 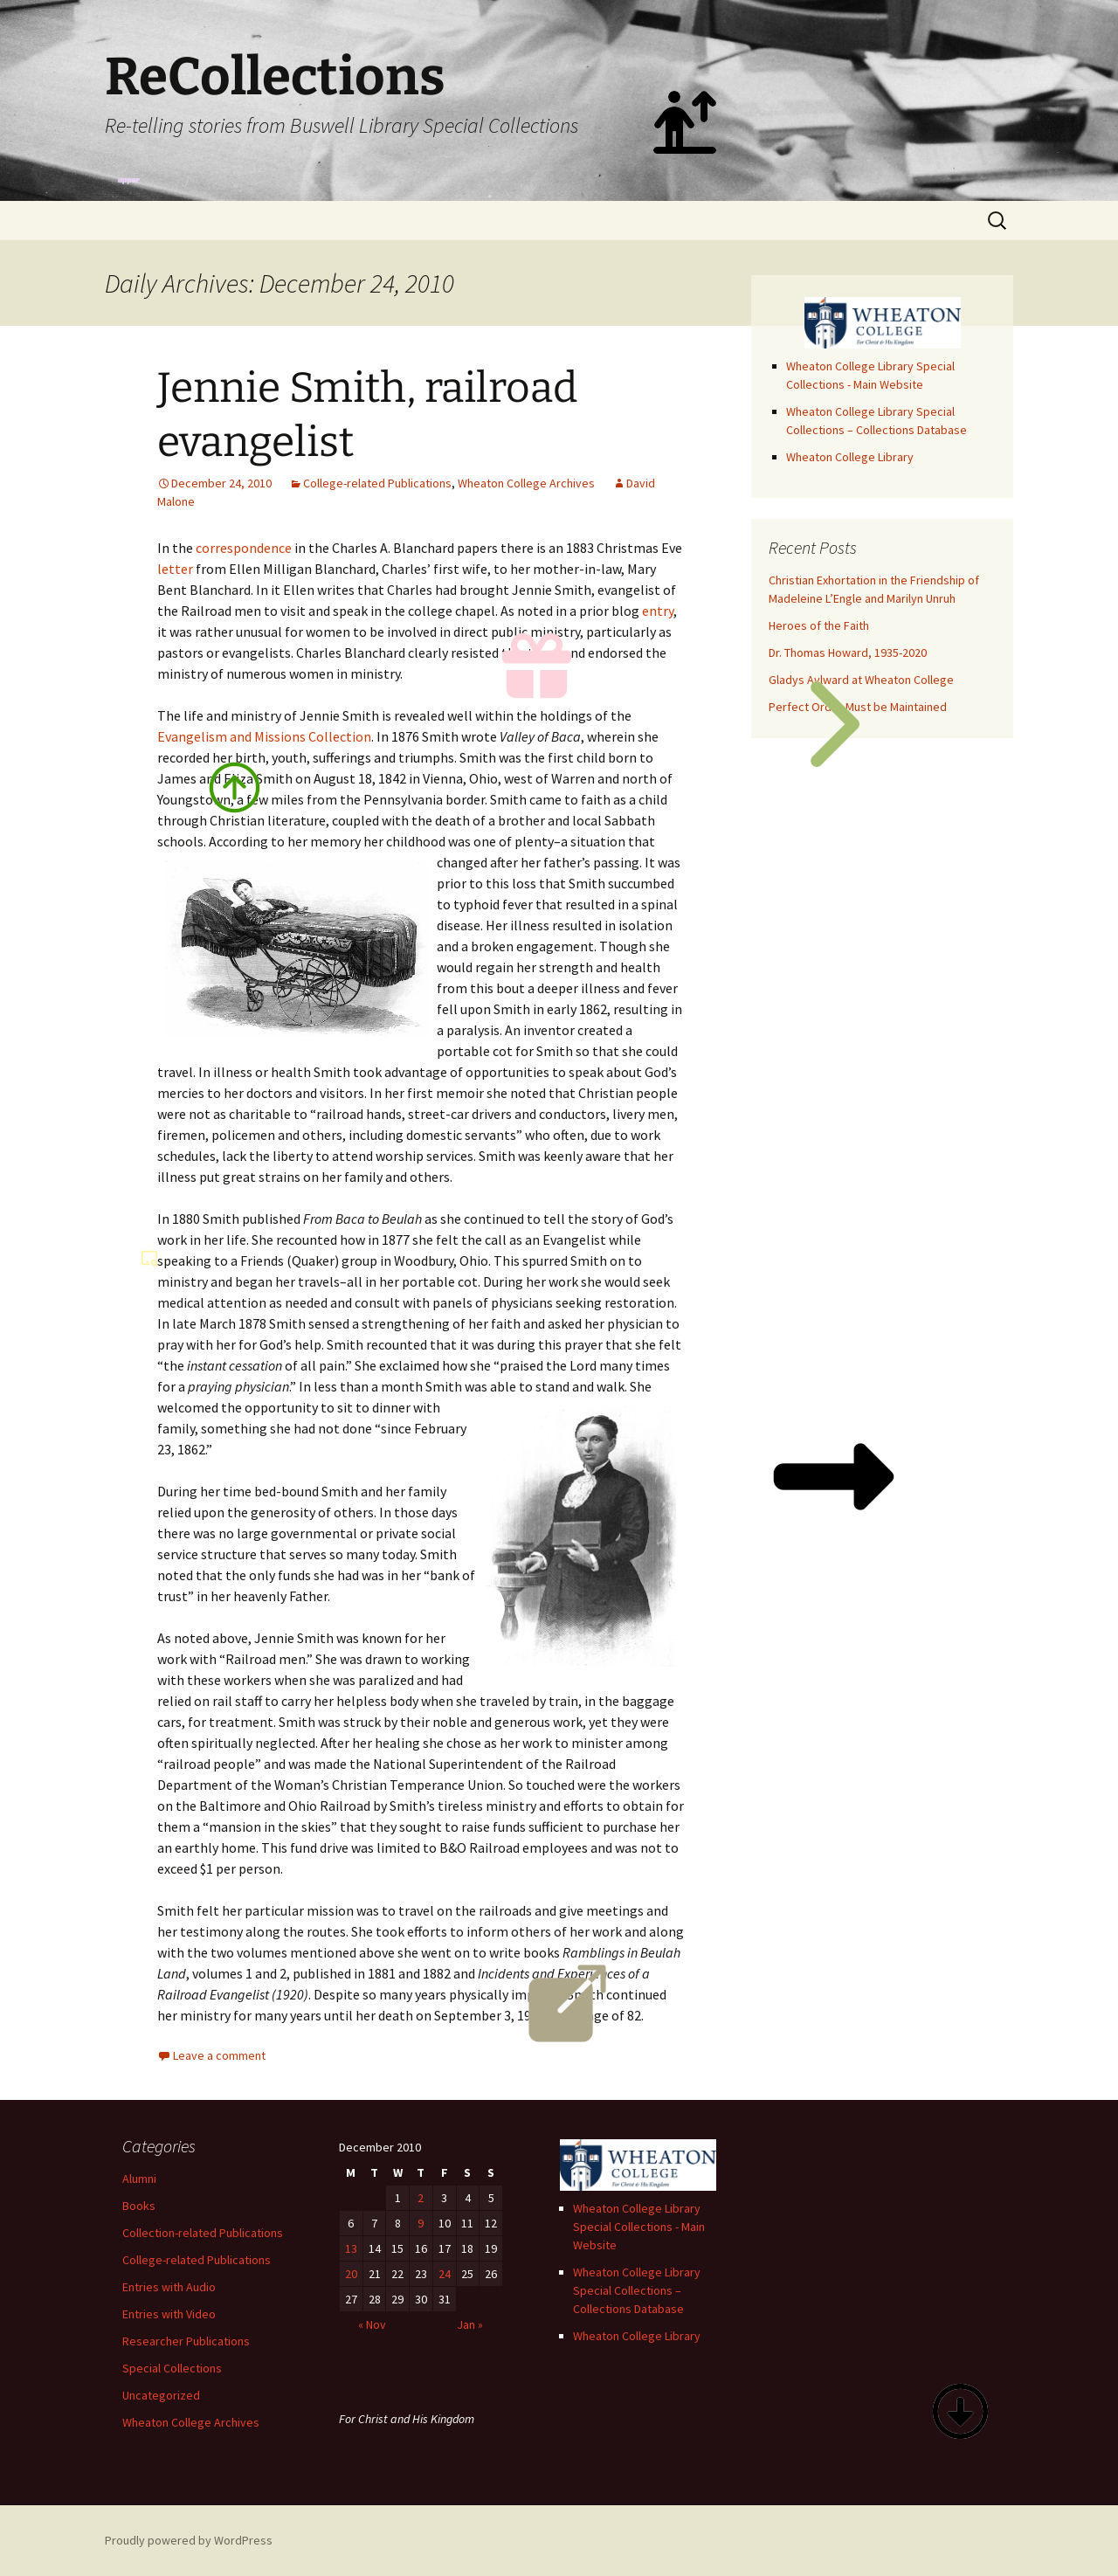 What do you see at coordinates (567, 2003) in the screenshot?
I see `open link in a new window` at bounding box center [567, 2003].